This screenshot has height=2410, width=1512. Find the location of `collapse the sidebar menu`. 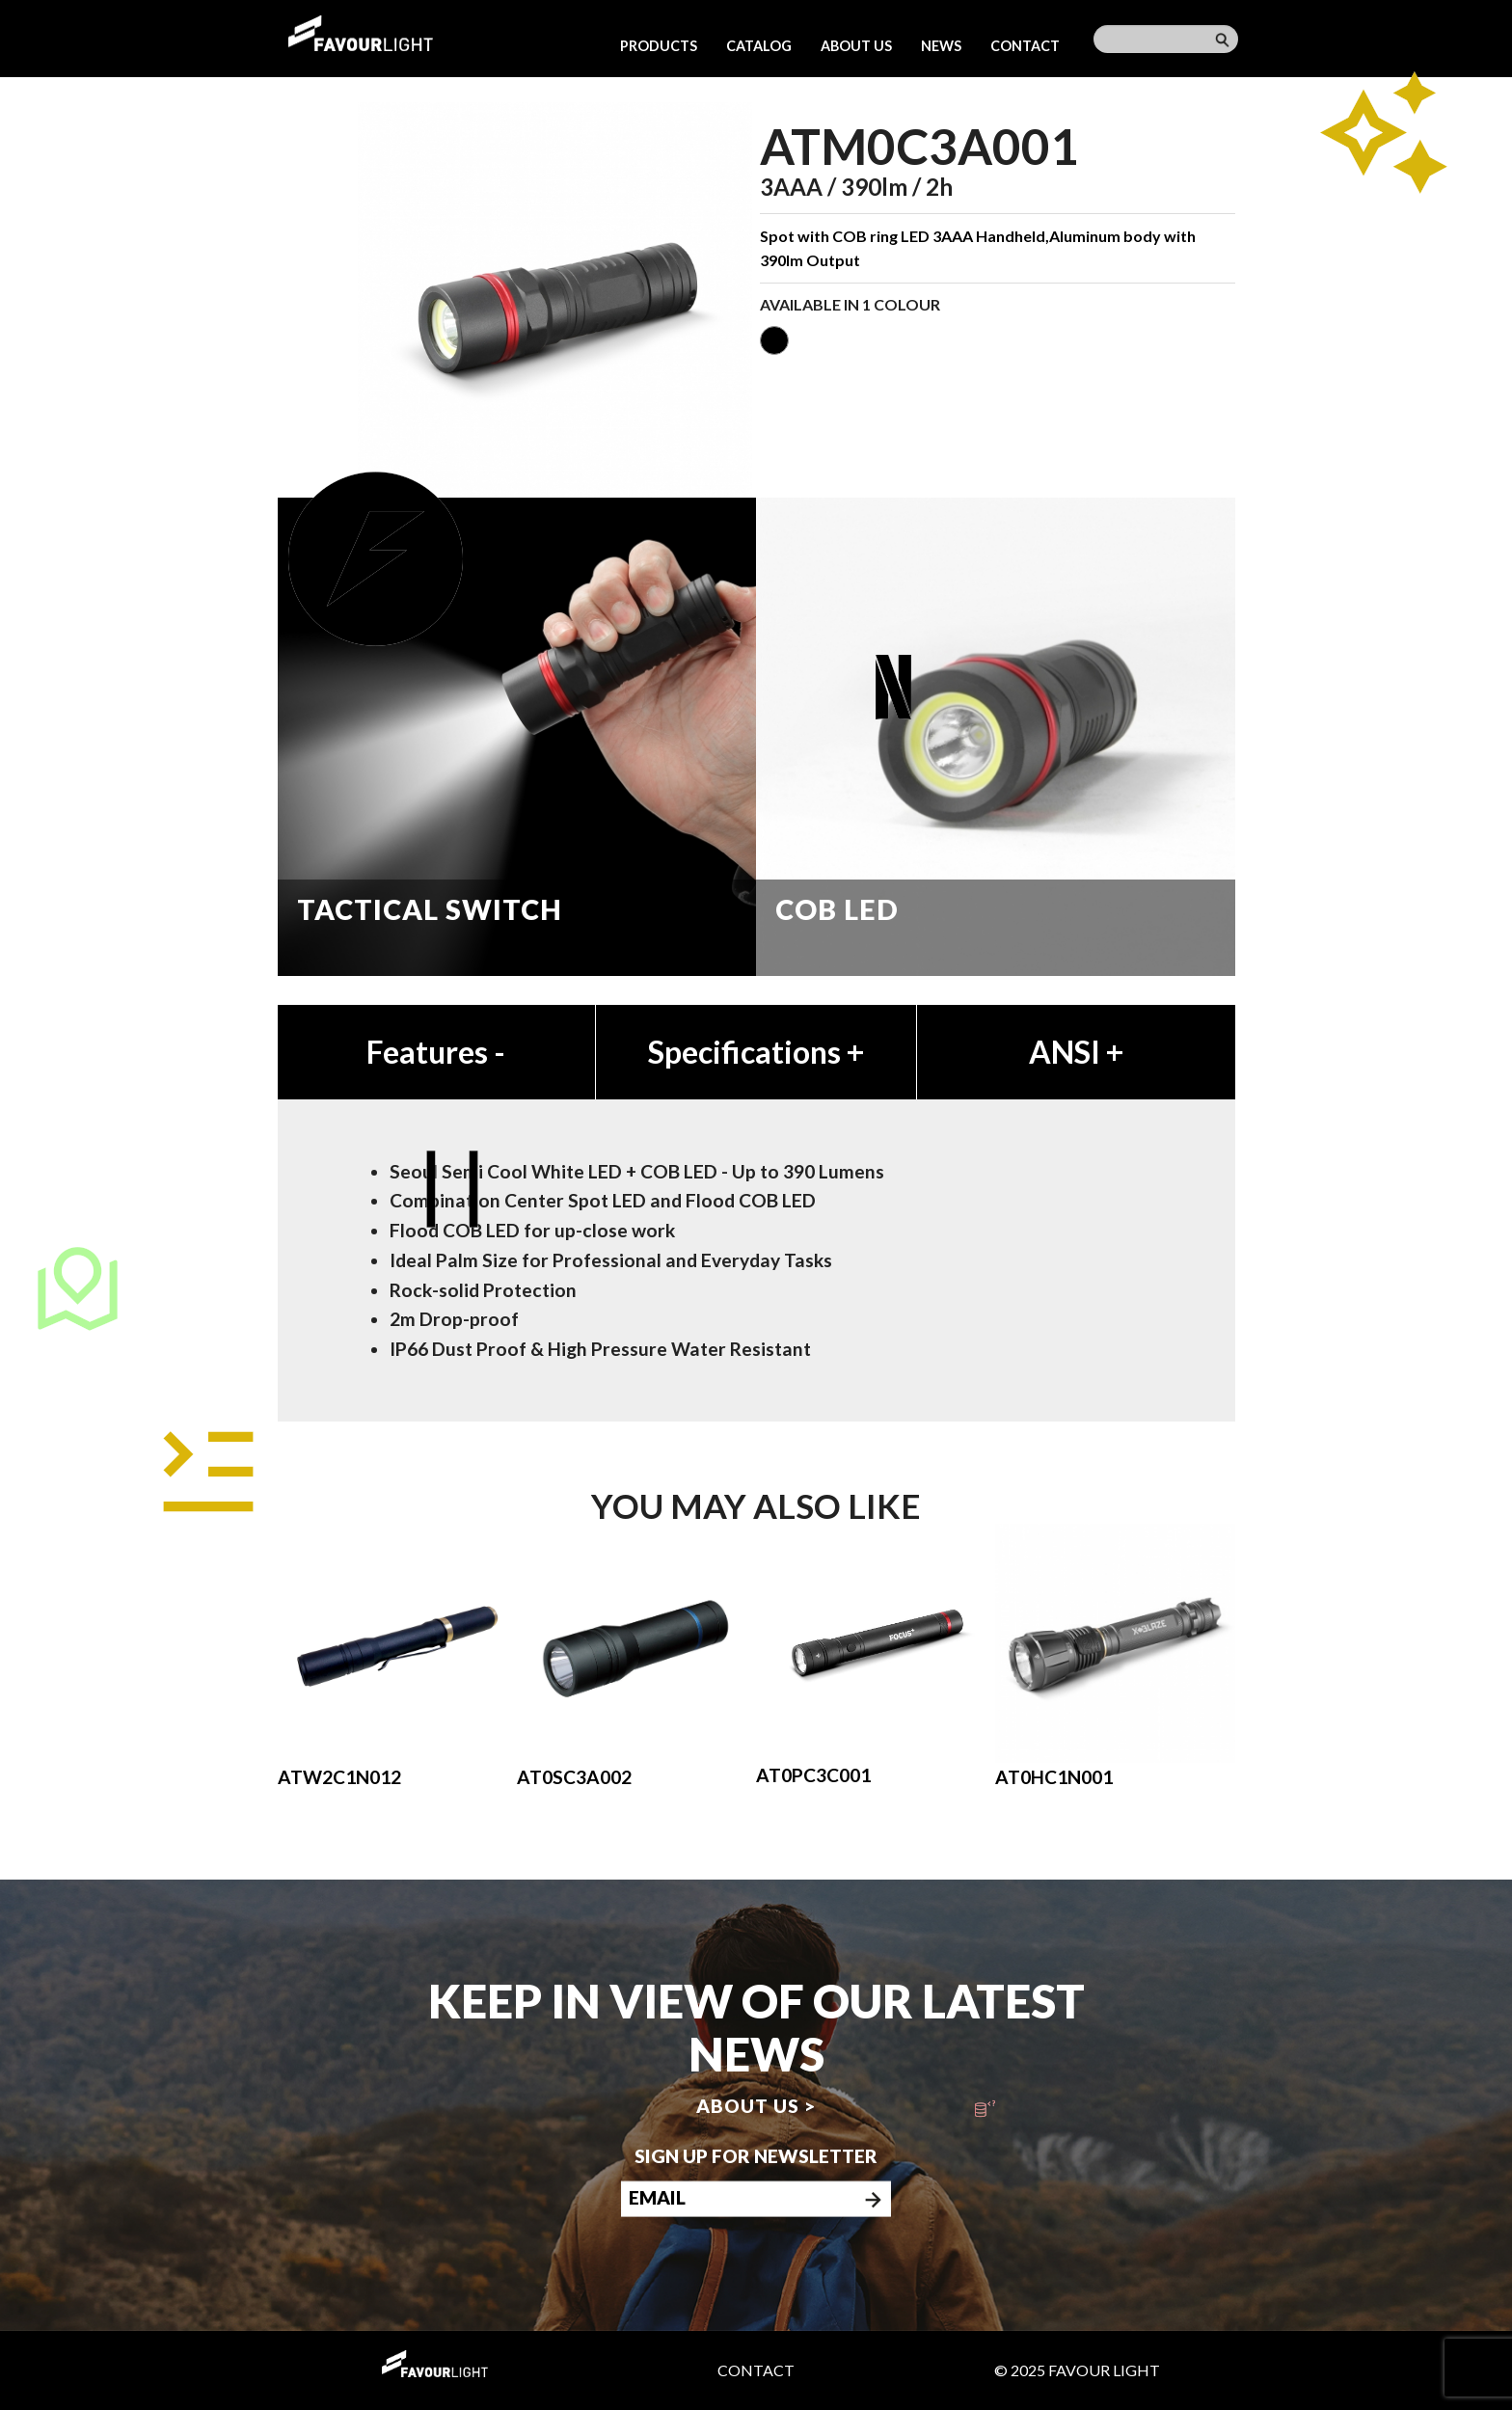

collapse the sidebar menu is located at coordinates (208, 1472).